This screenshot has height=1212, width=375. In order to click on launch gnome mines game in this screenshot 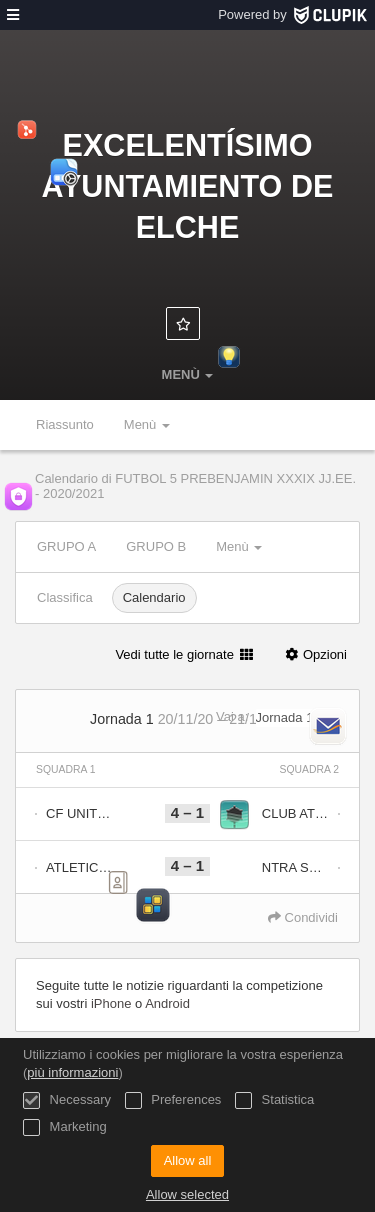, I will do `click(234, 814)`.